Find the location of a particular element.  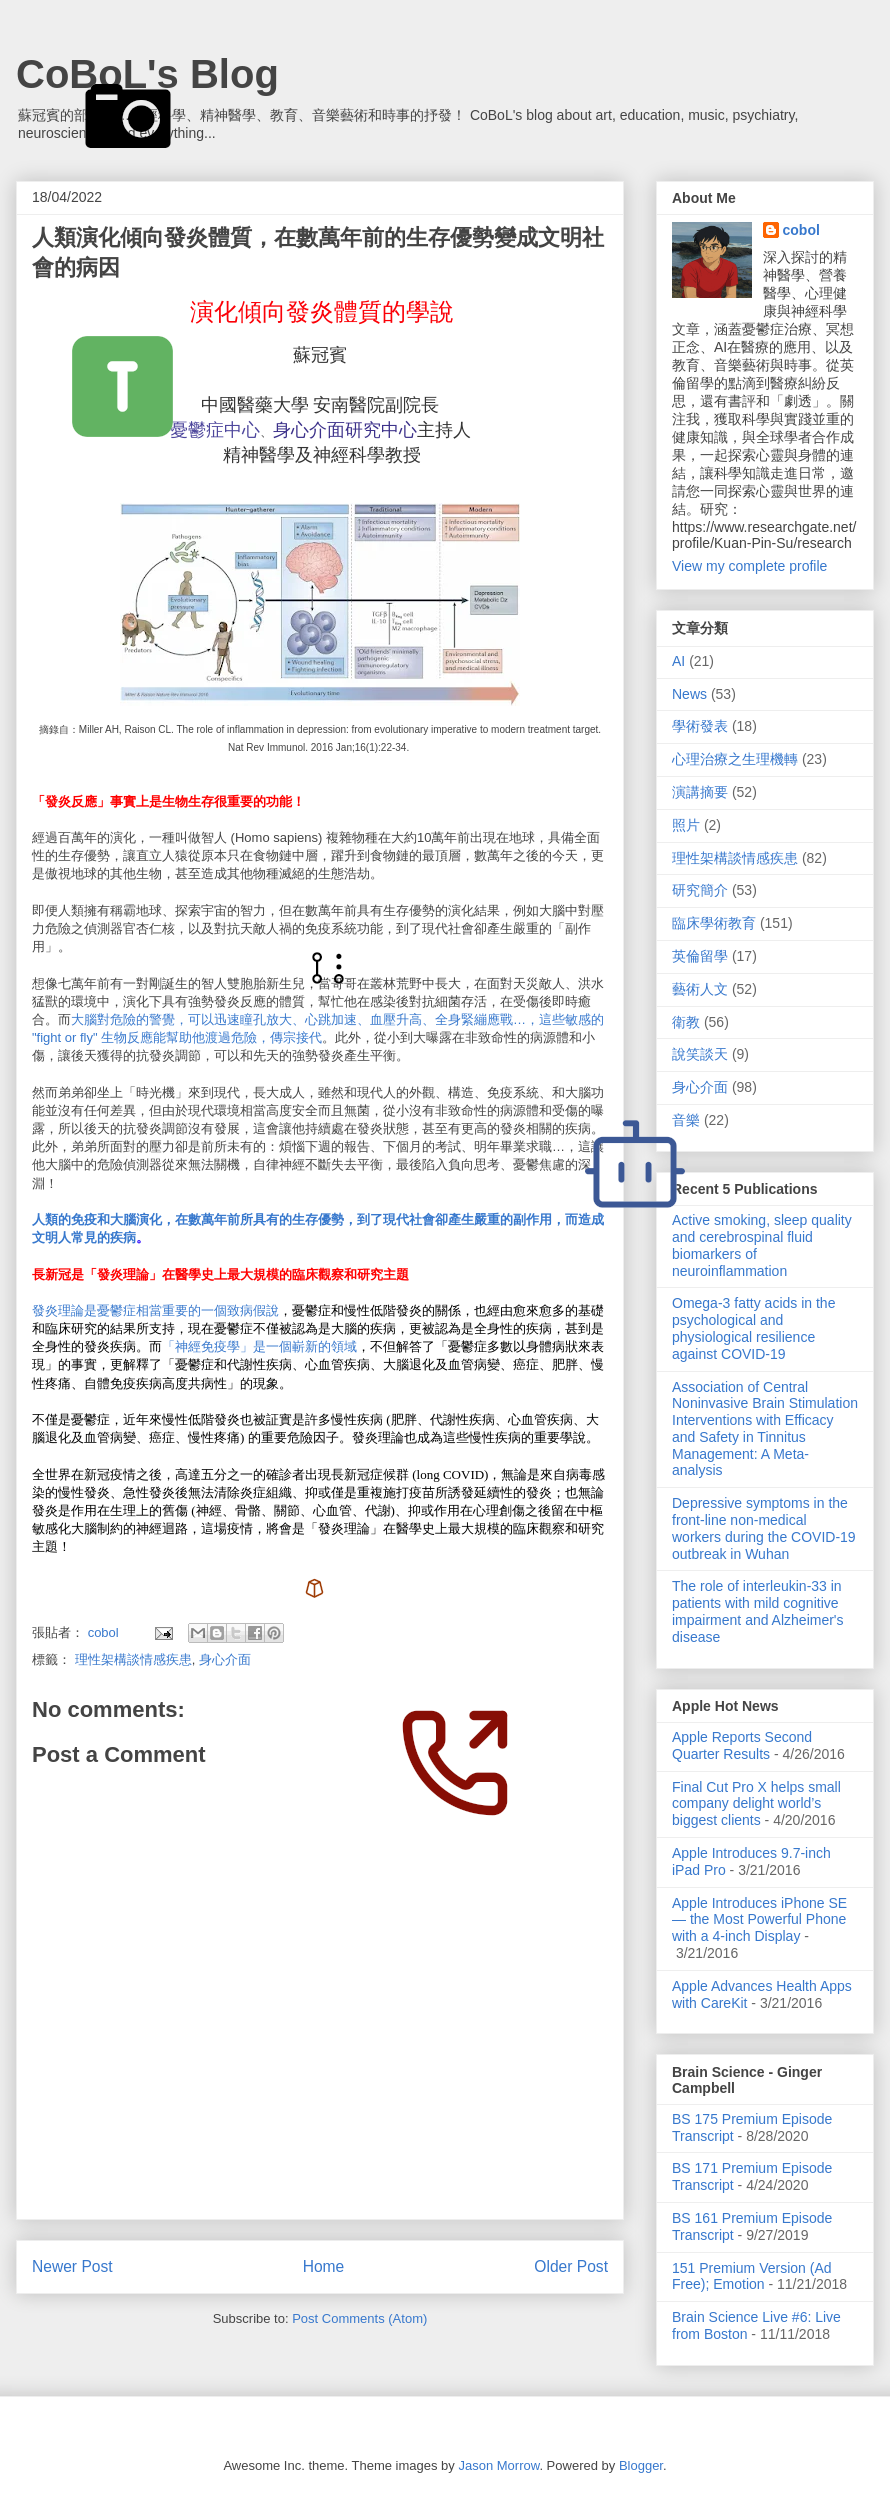

create a draft pull request is located at coordinates (328, 968).